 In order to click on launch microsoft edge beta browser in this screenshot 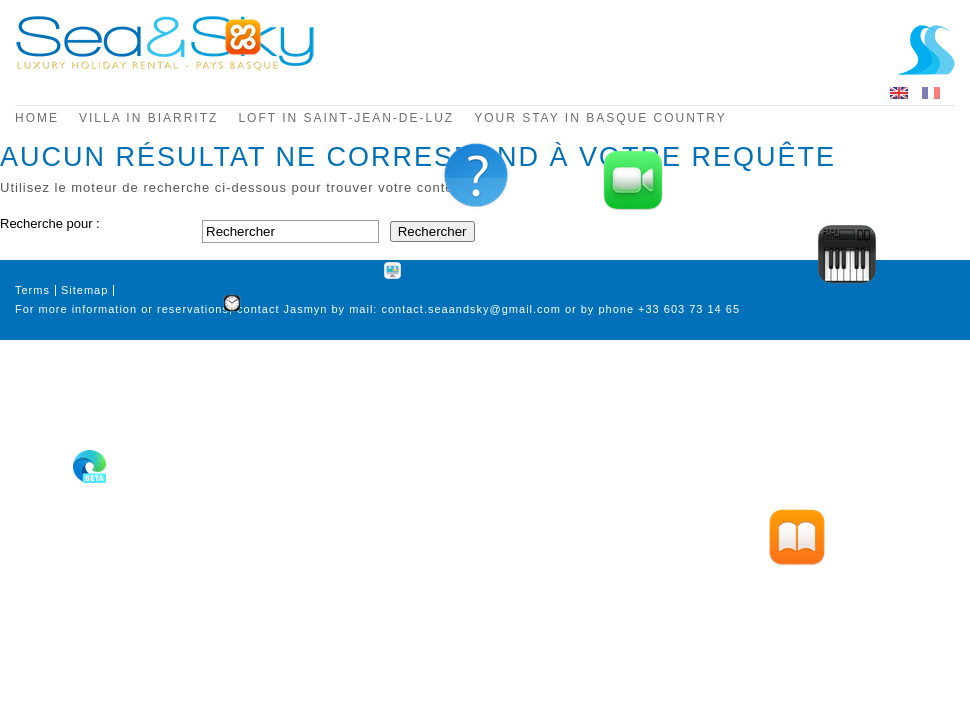, I will do `click(89, 466)`.